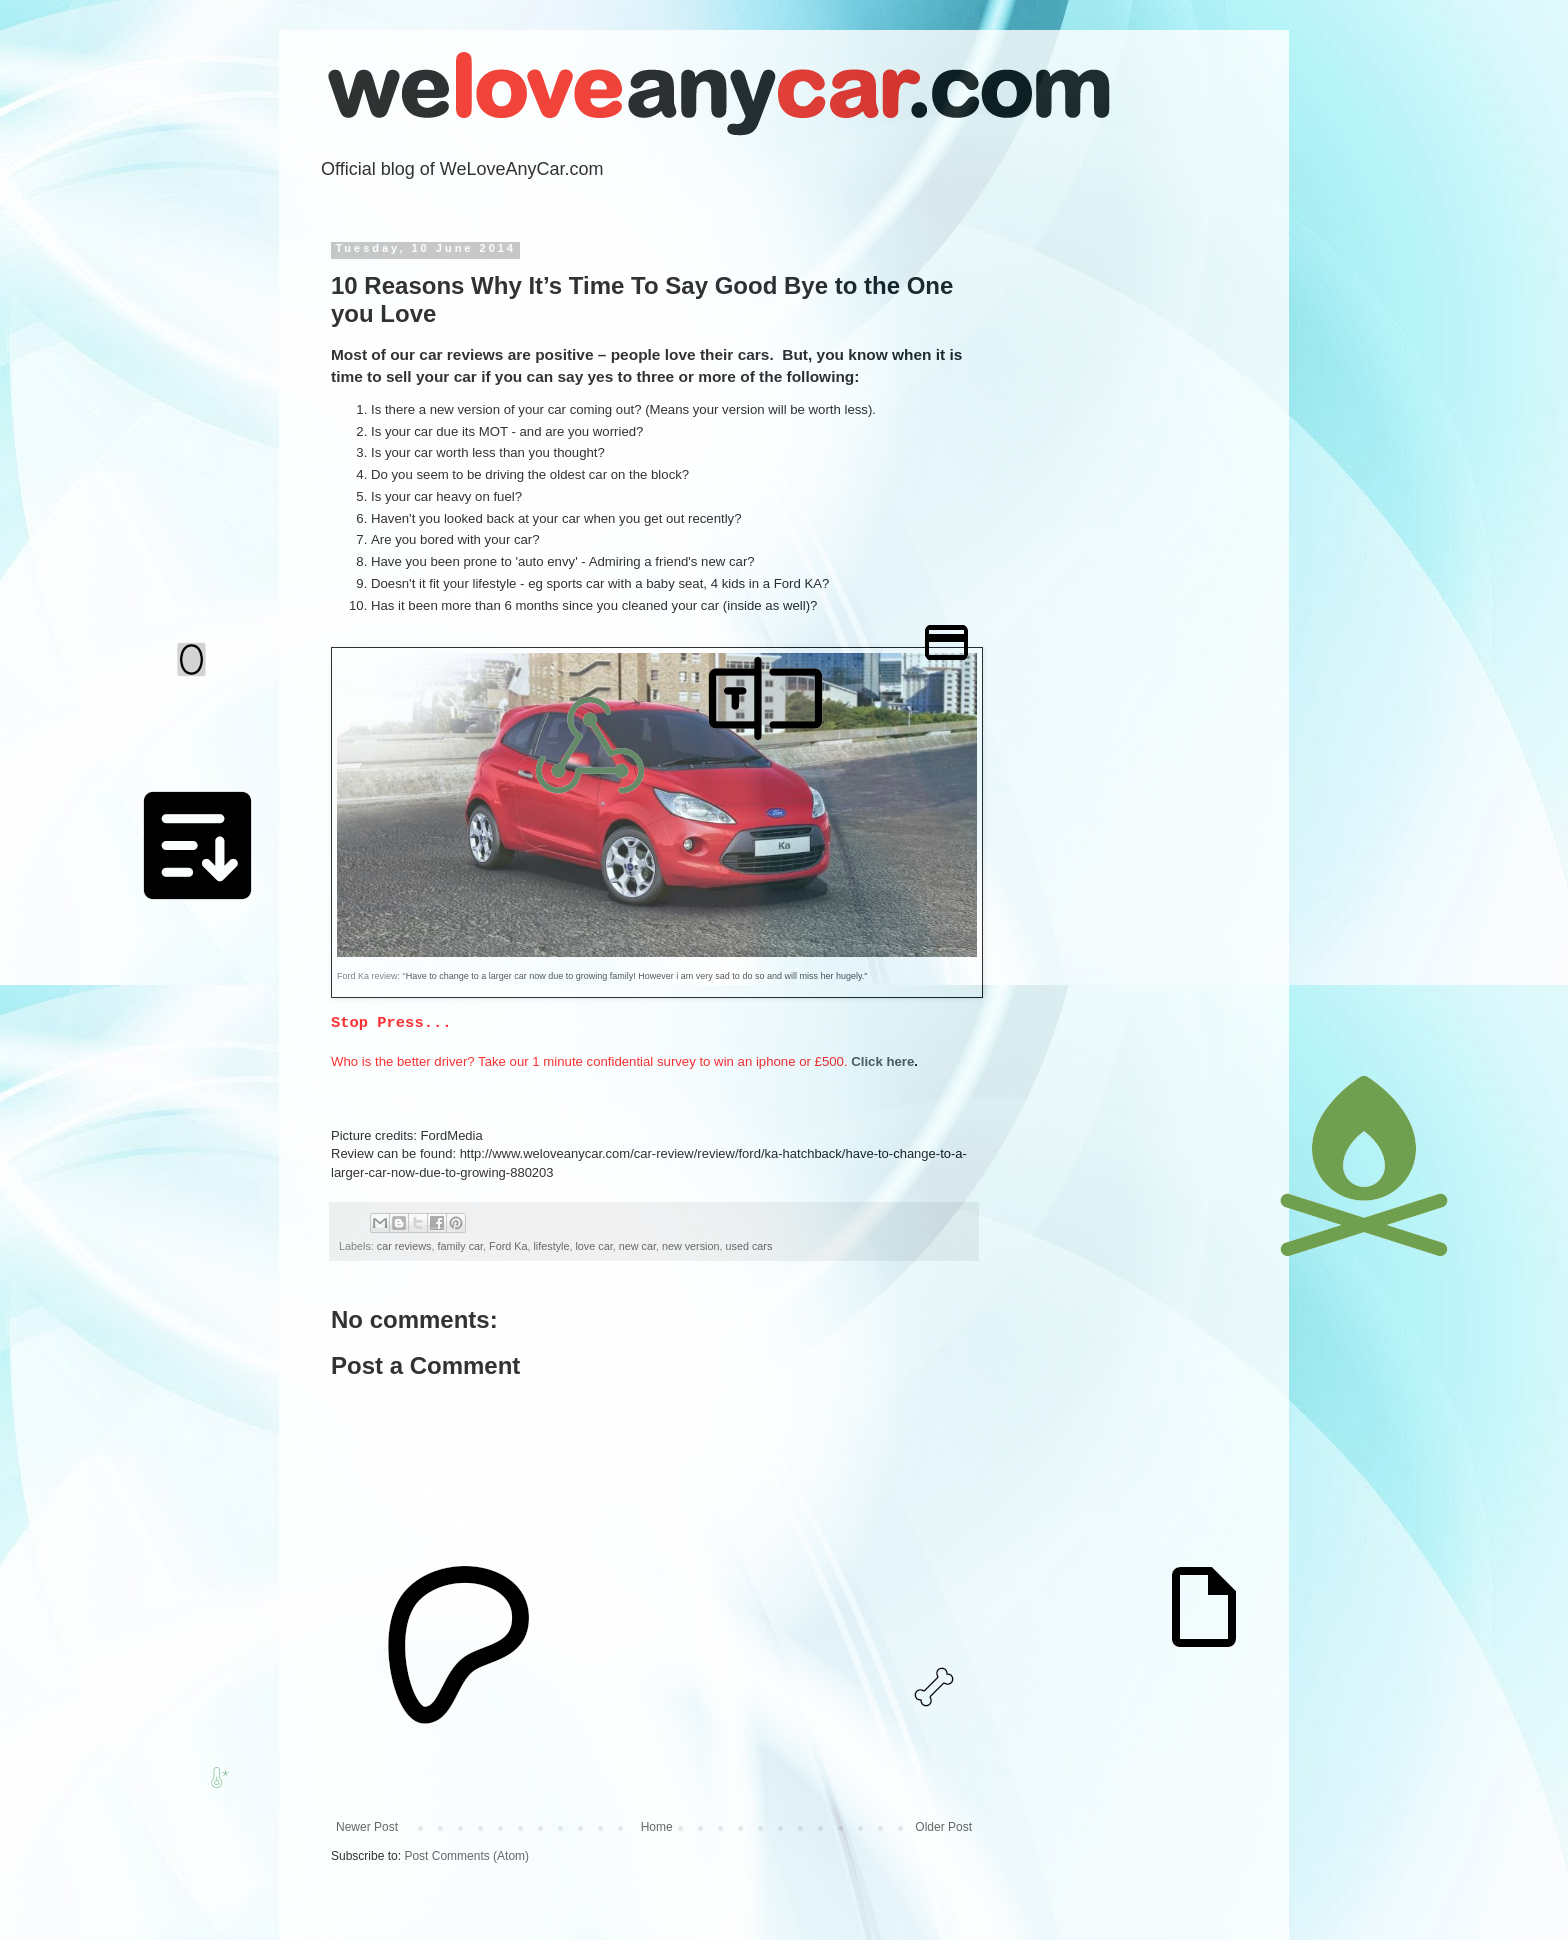  I want to click on access outdoor or camping-related features, so click(1364, 1166).